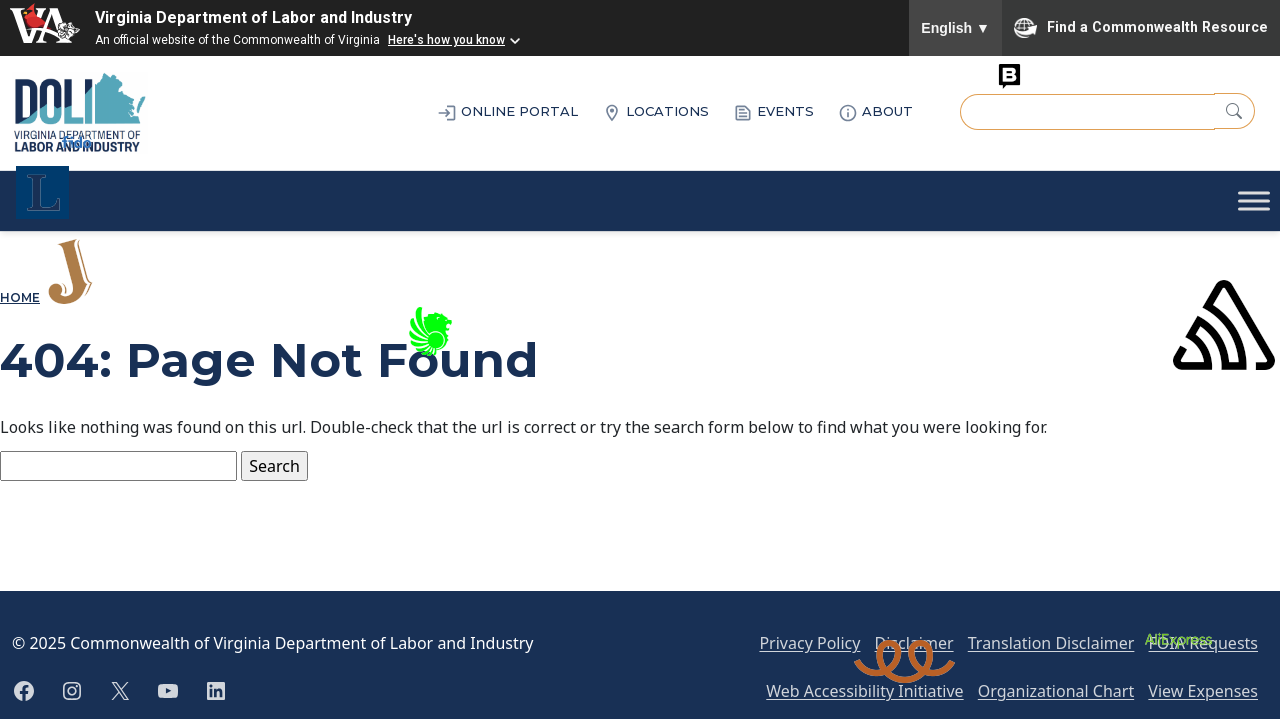  I want to click on open storyblok content management system, so click(1009, 76).